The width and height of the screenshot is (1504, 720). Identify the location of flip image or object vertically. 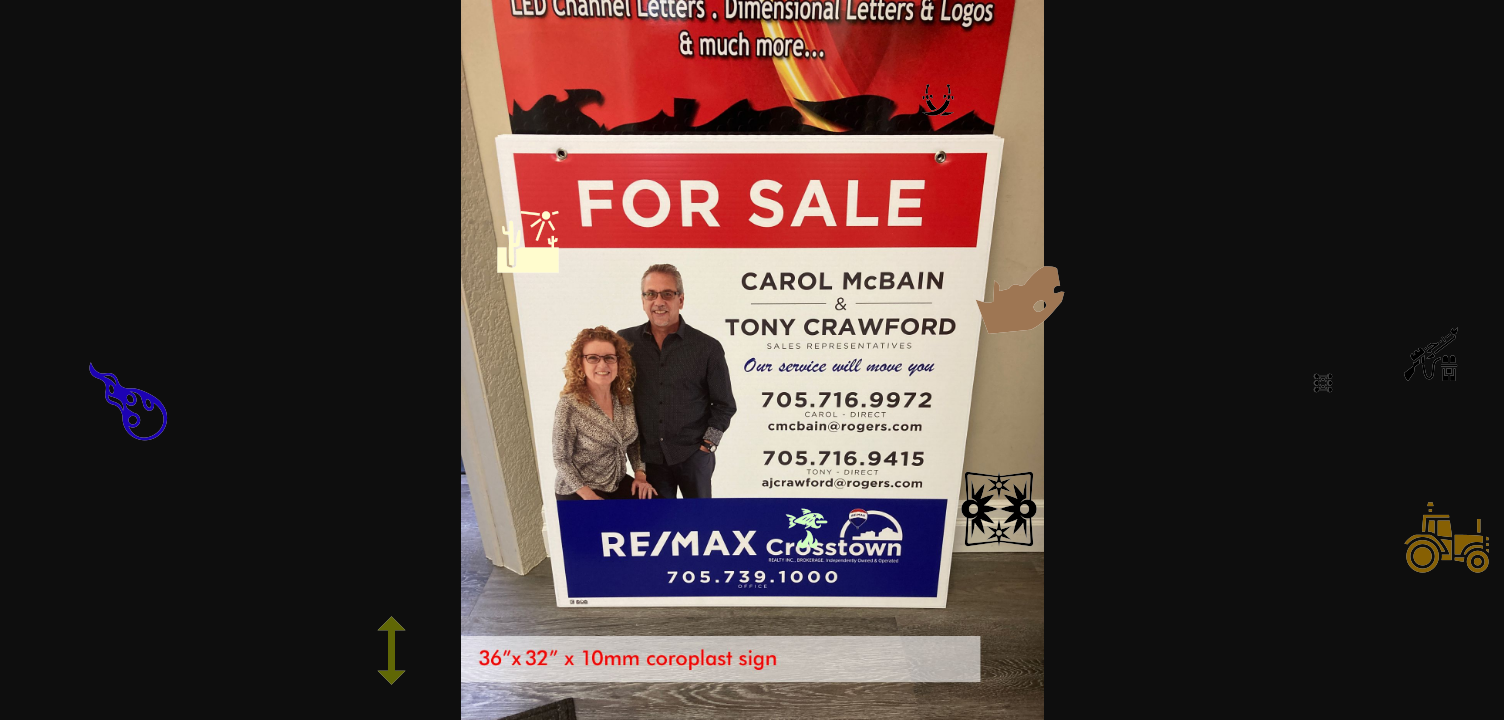
(391, 650).